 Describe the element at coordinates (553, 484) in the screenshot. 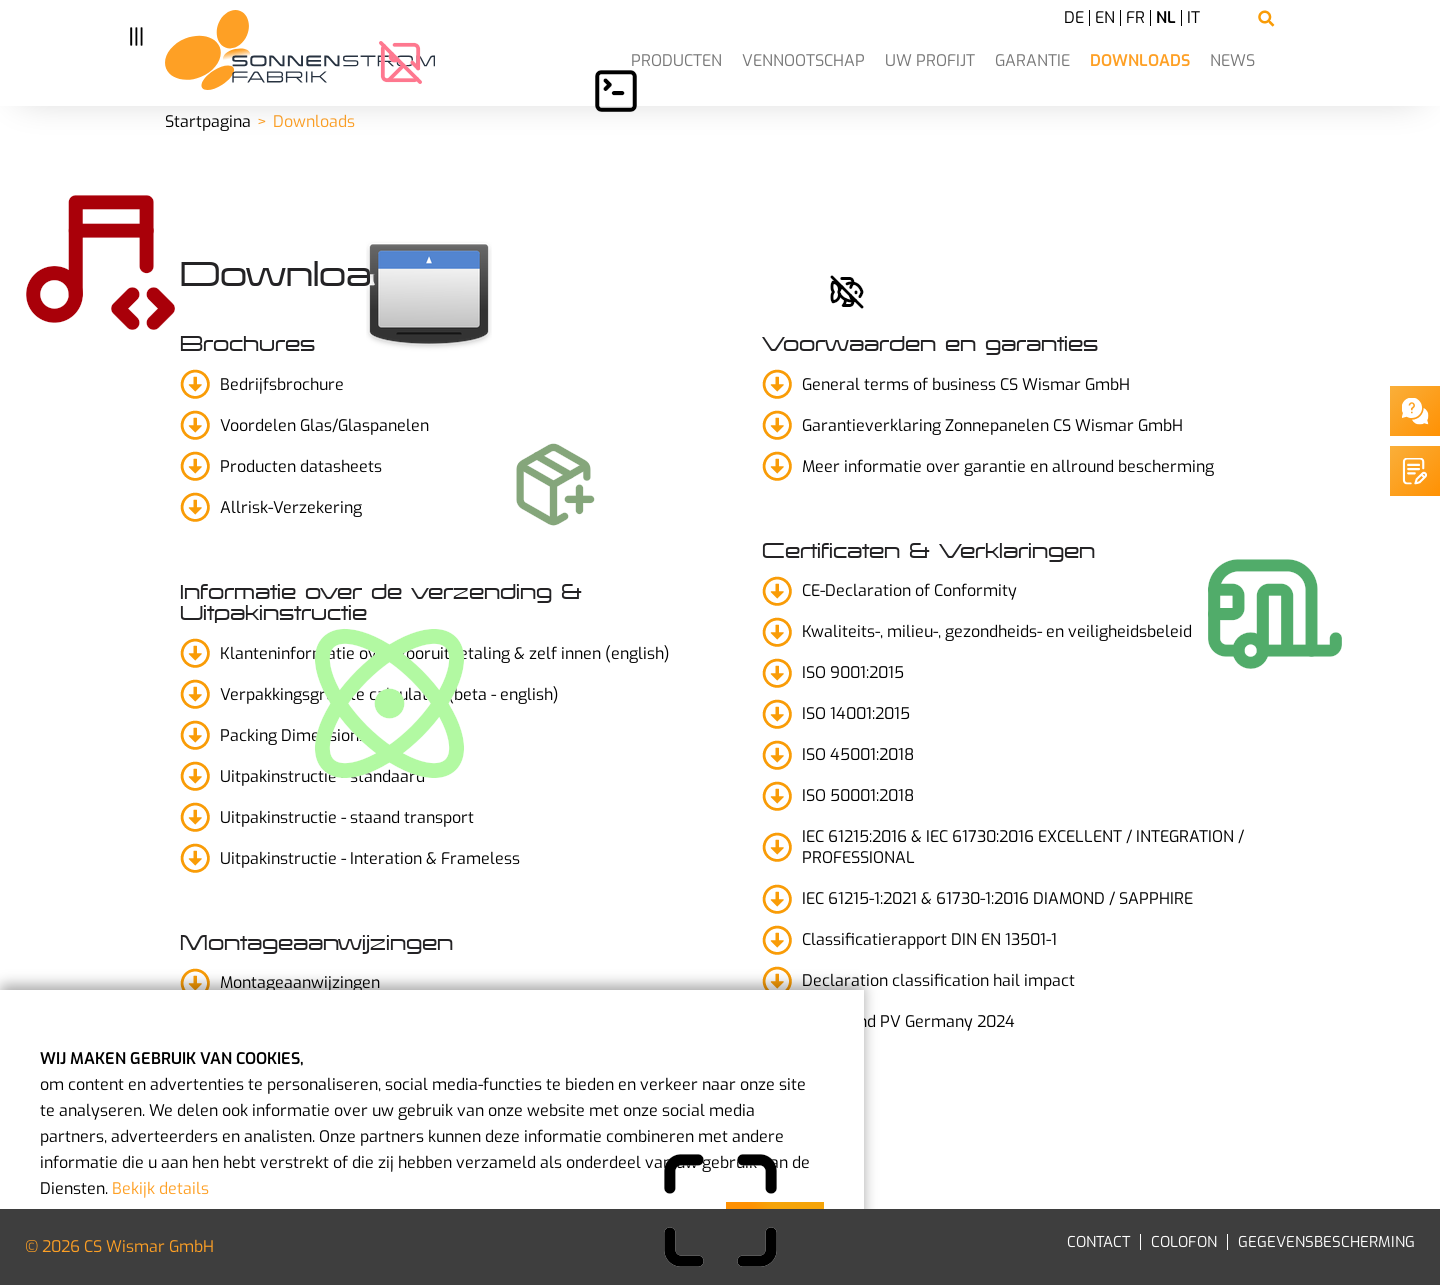

I see `add a new package or shipment` at that location.